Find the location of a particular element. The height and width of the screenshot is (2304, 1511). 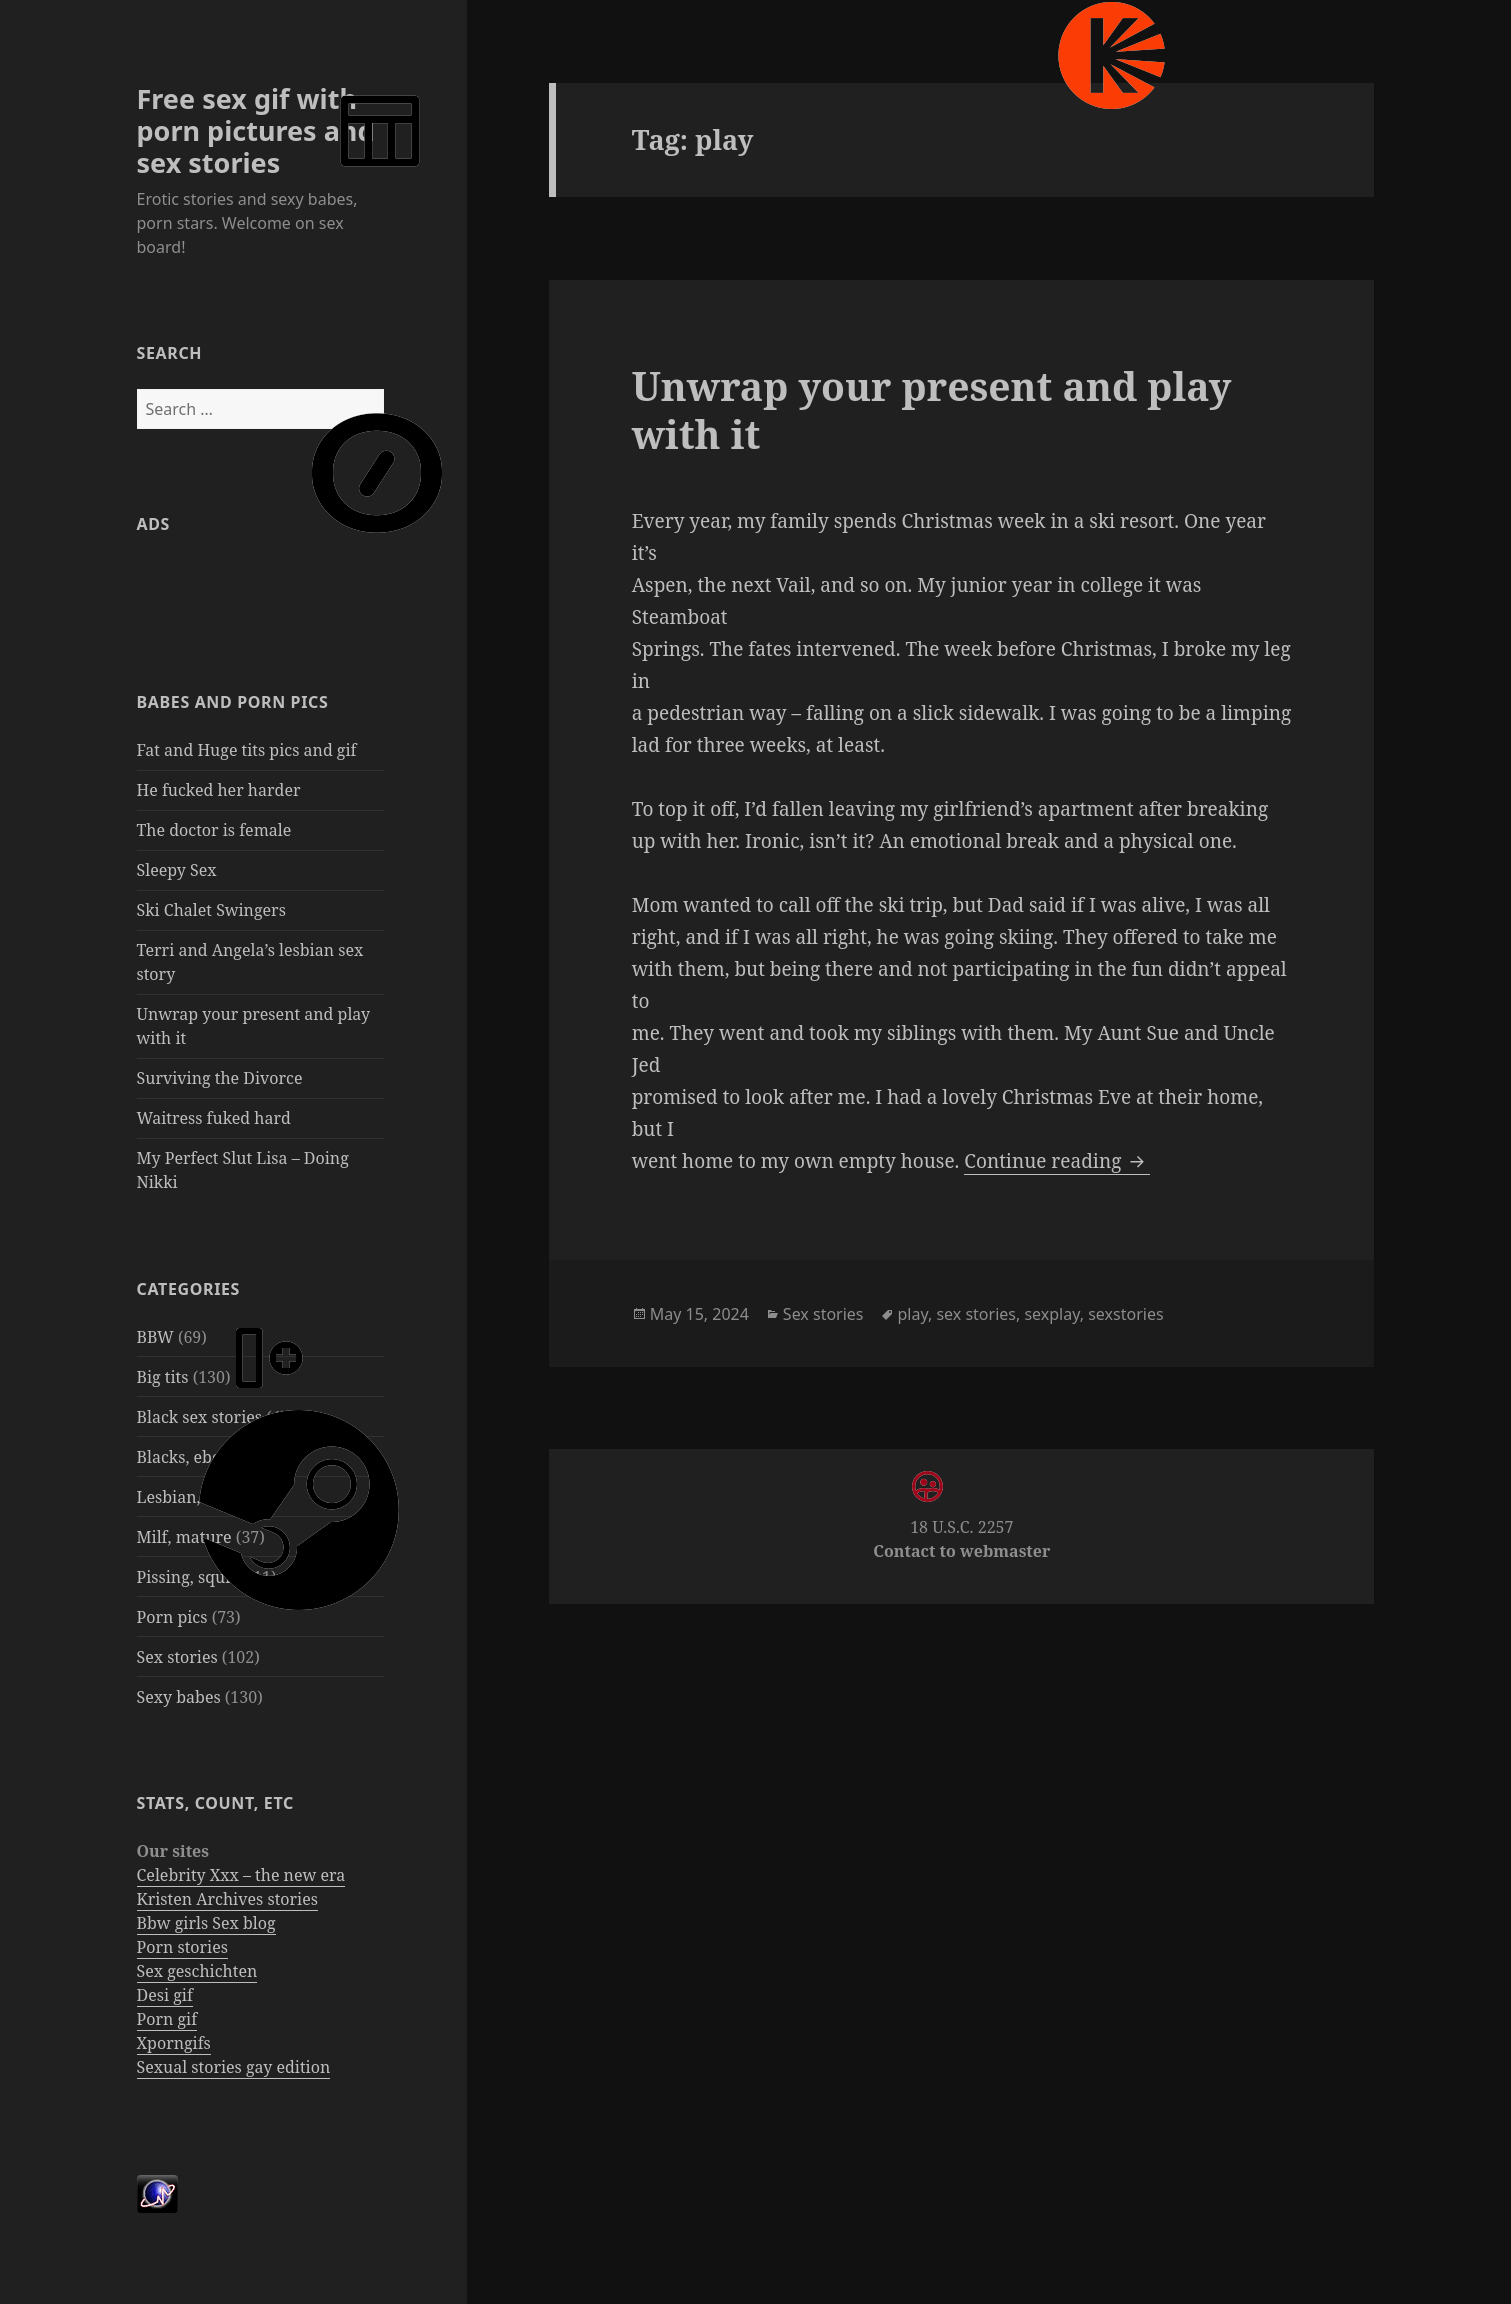

open the Kinopoisk app is located at coordinates (1111, 55).